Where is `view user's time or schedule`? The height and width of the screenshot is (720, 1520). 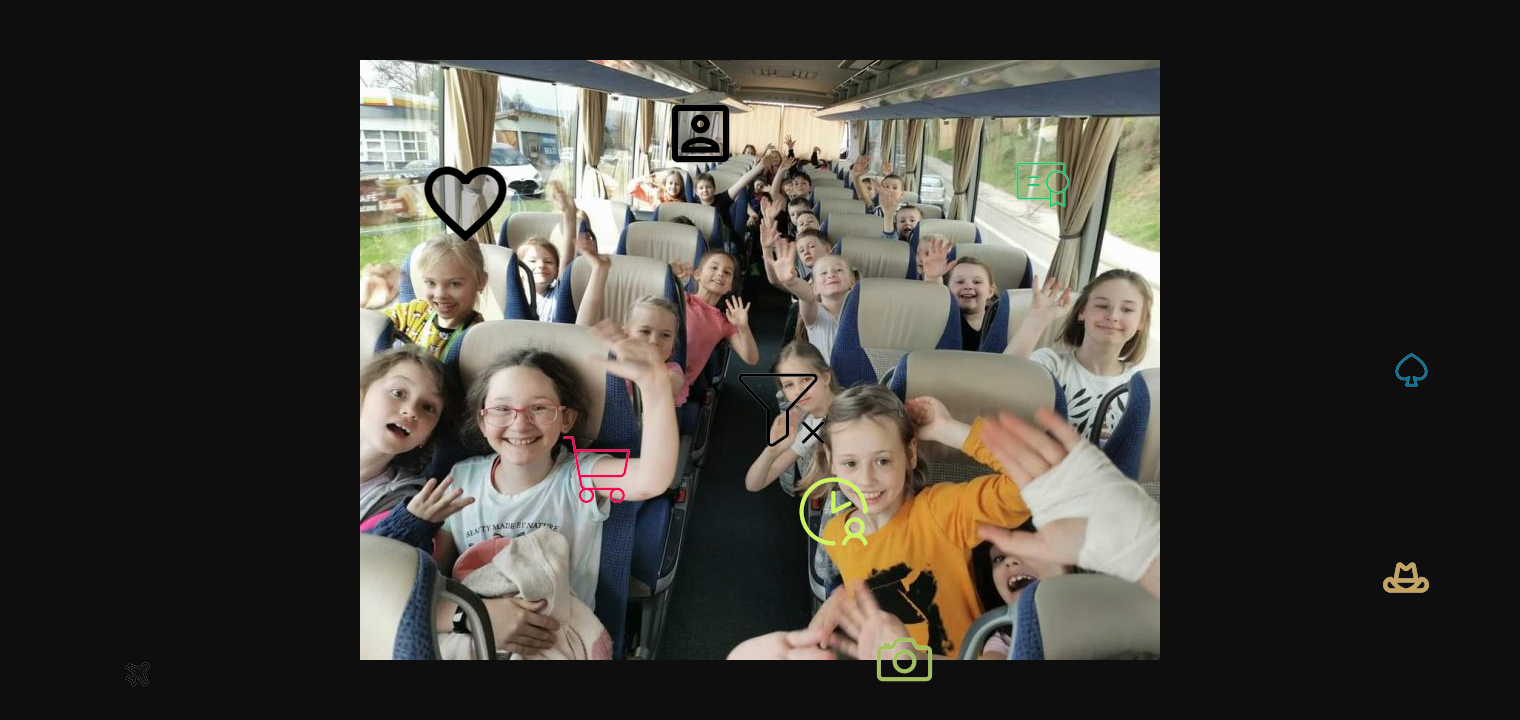
view user's time or schedule is located at coordinates (833, 511).